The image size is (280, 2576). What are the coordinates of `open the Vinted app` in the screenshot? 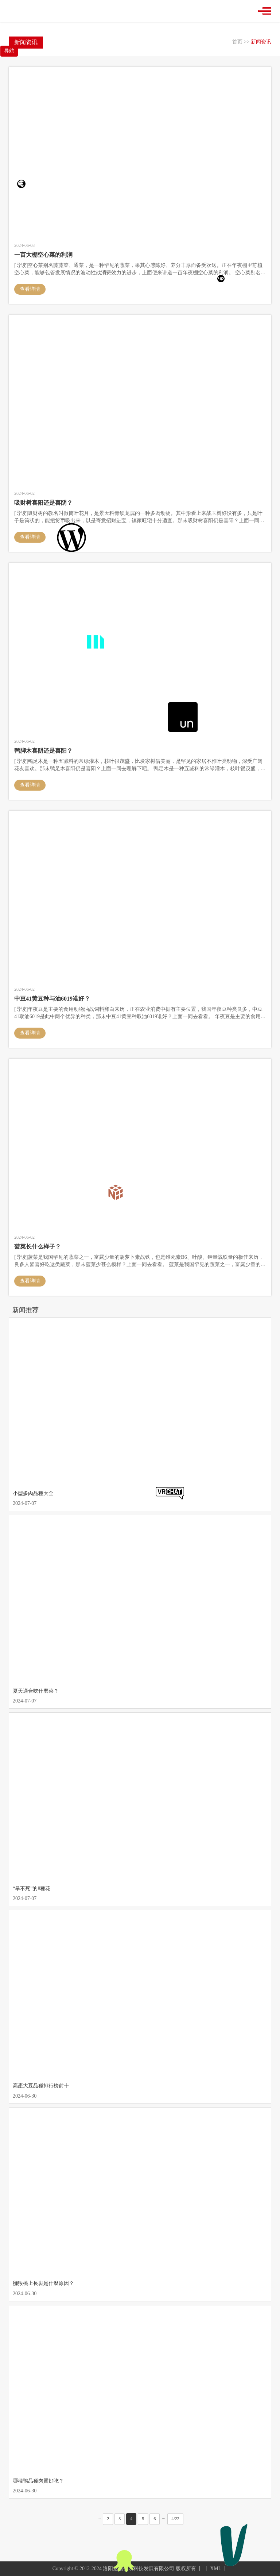 It's located at (234, 2545).